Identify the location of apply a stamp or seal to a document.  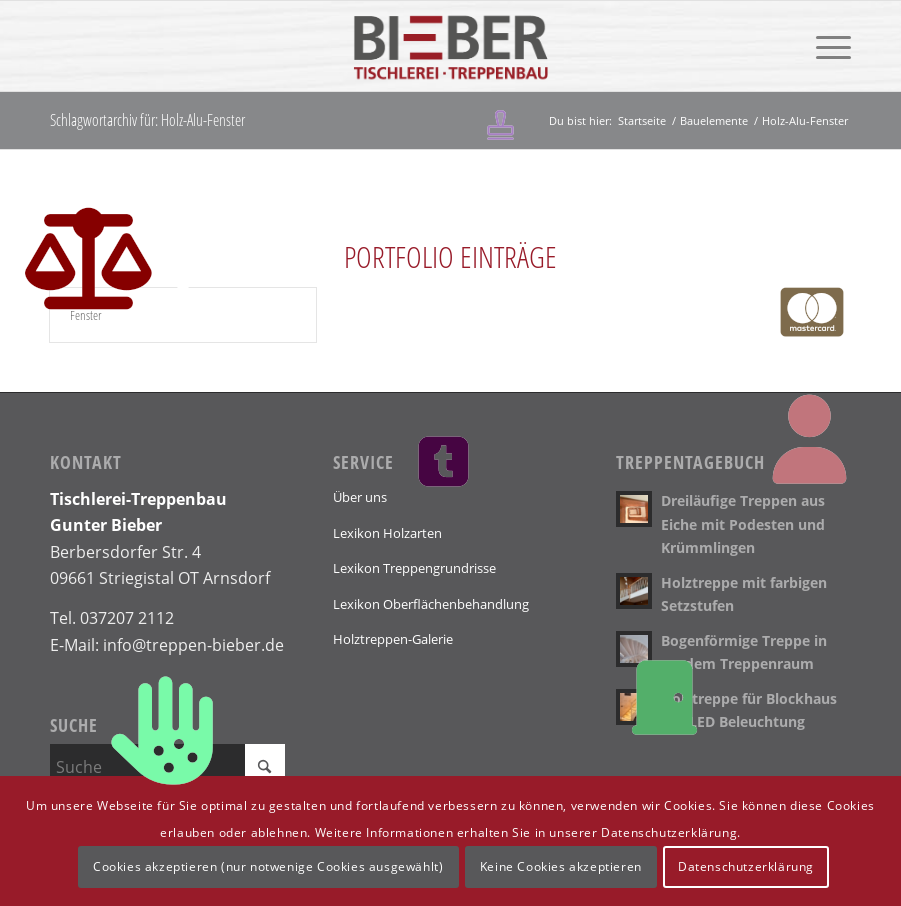
(500, 125).